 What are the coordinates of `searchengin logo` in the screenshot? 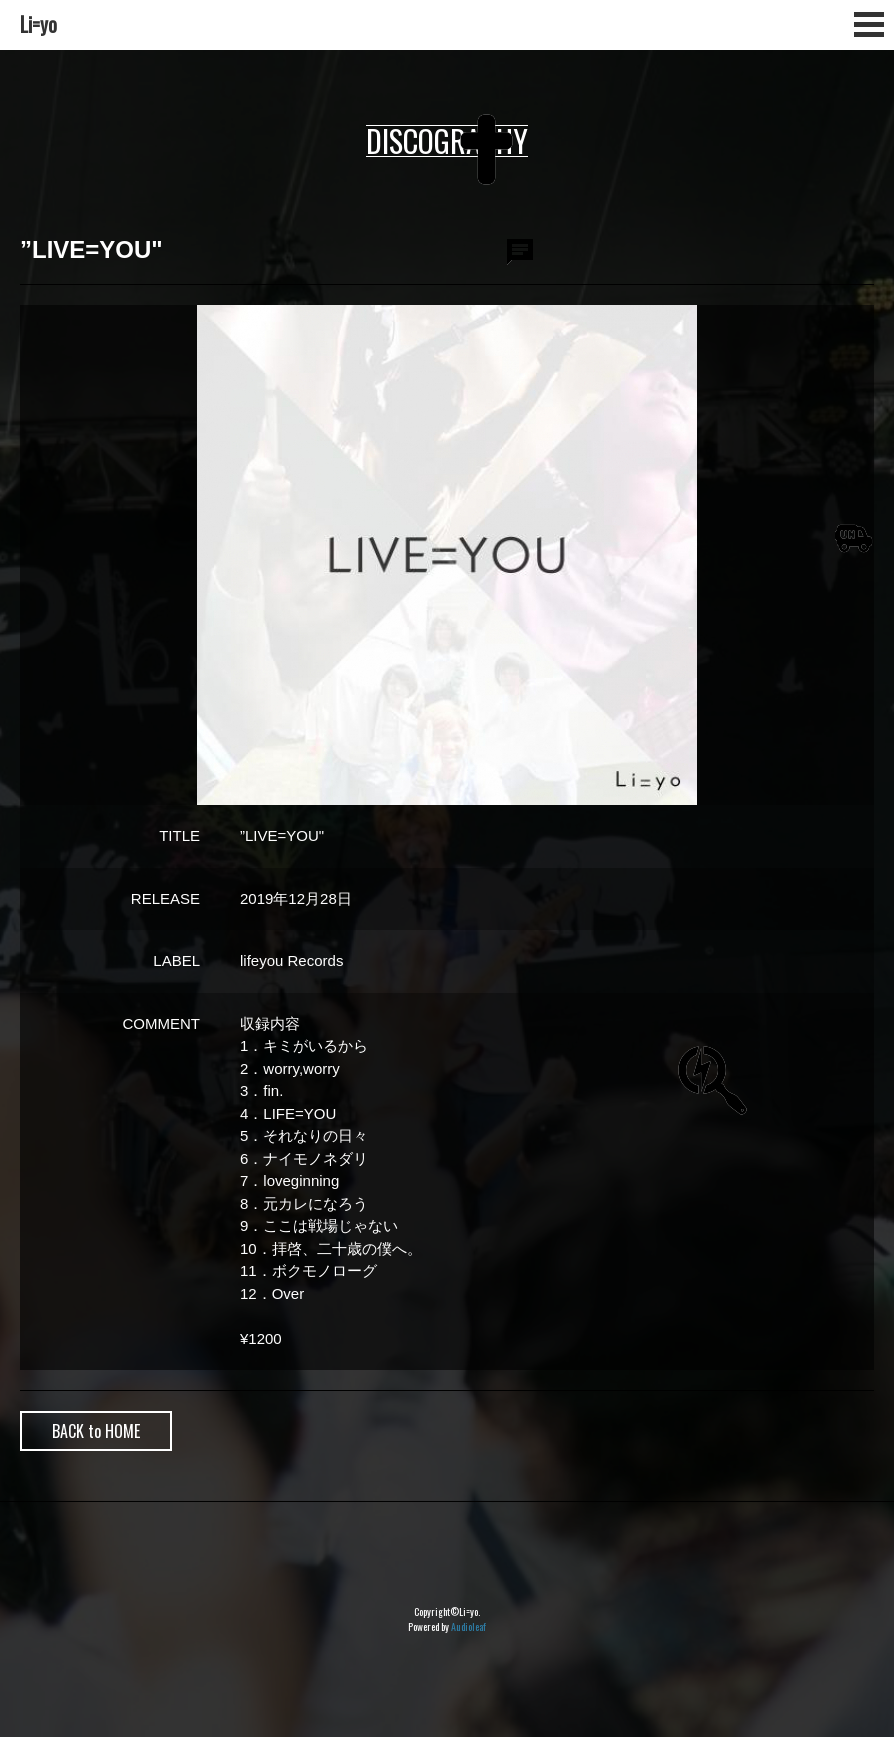 It's located at (712, 1079).